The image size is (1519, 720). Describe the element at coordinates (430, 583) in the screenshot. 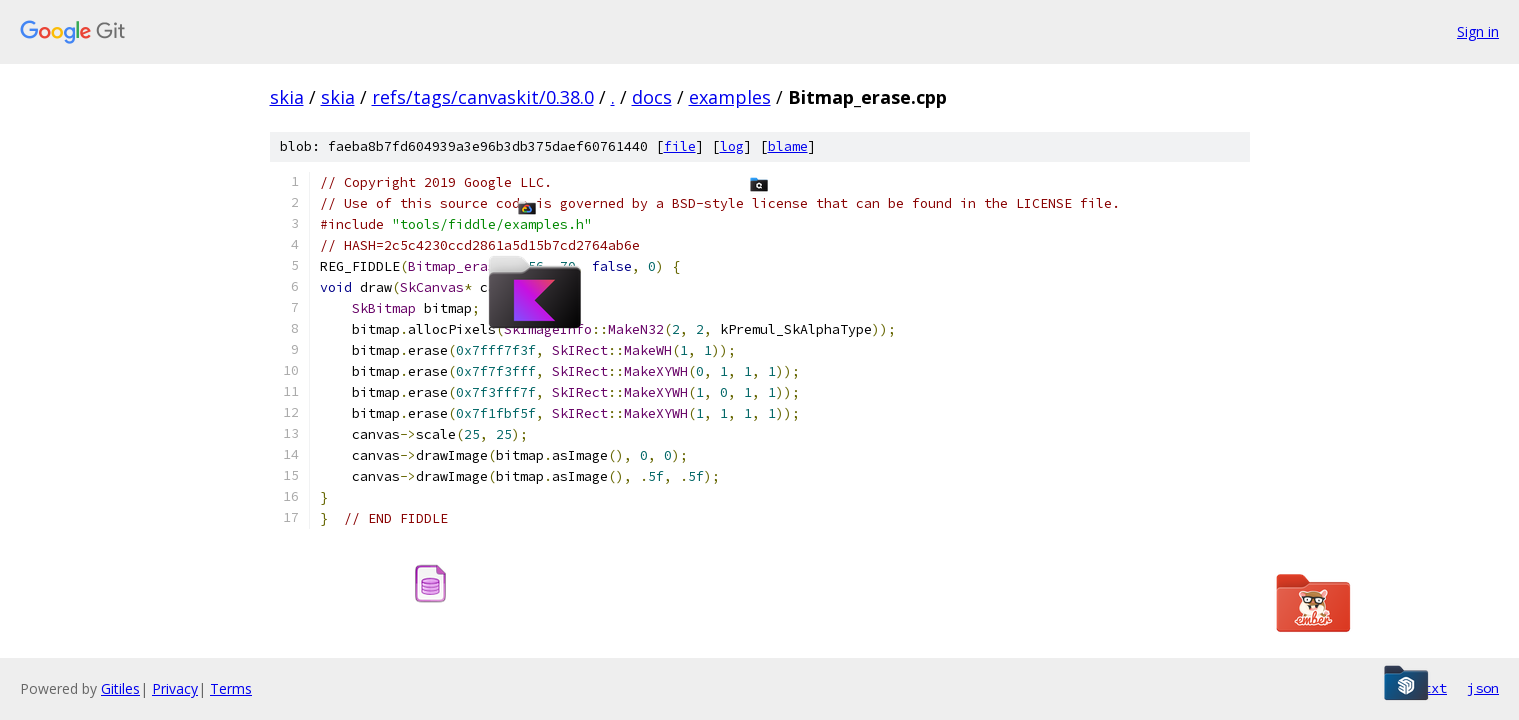

I see `libreoffice base database file` at that location.